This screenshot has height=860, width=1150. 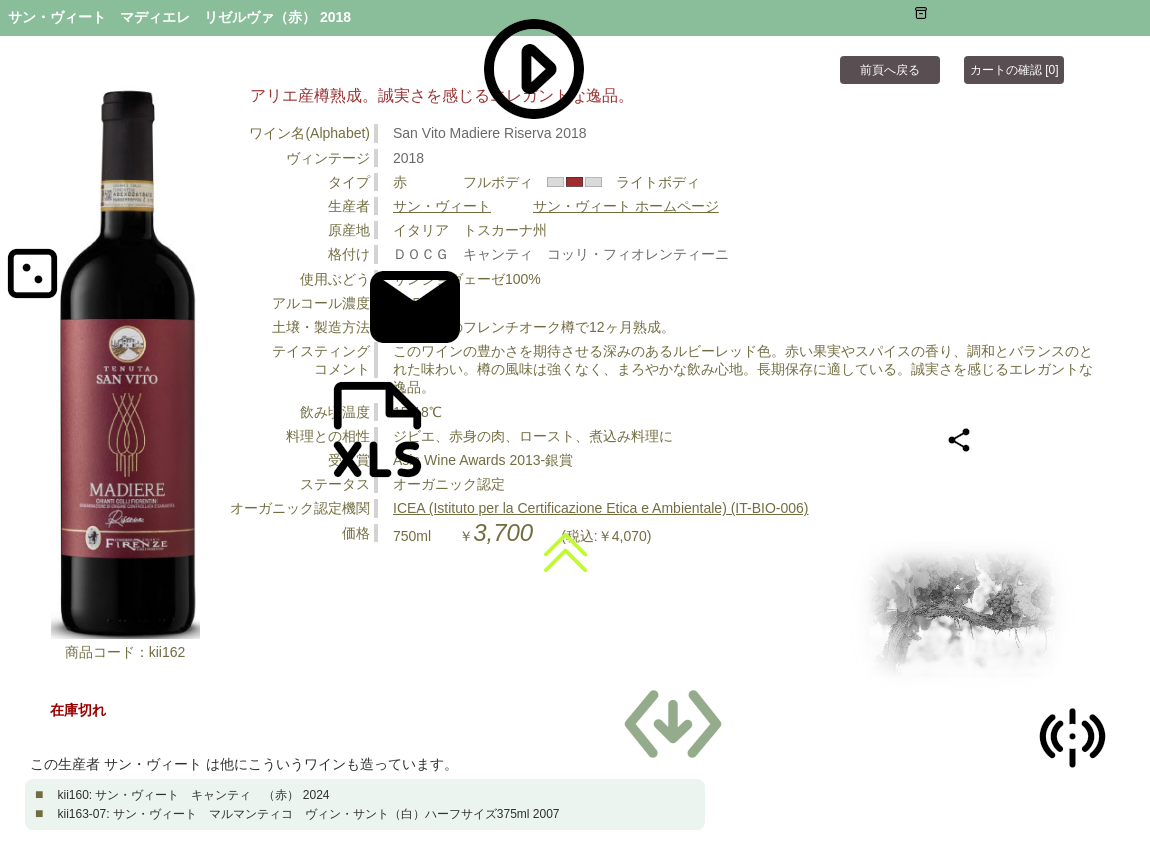 What do you see at coordinates (32, 273) in the screenshot?
I see `roll dice or generate random number` at bounding box center [32, 273].